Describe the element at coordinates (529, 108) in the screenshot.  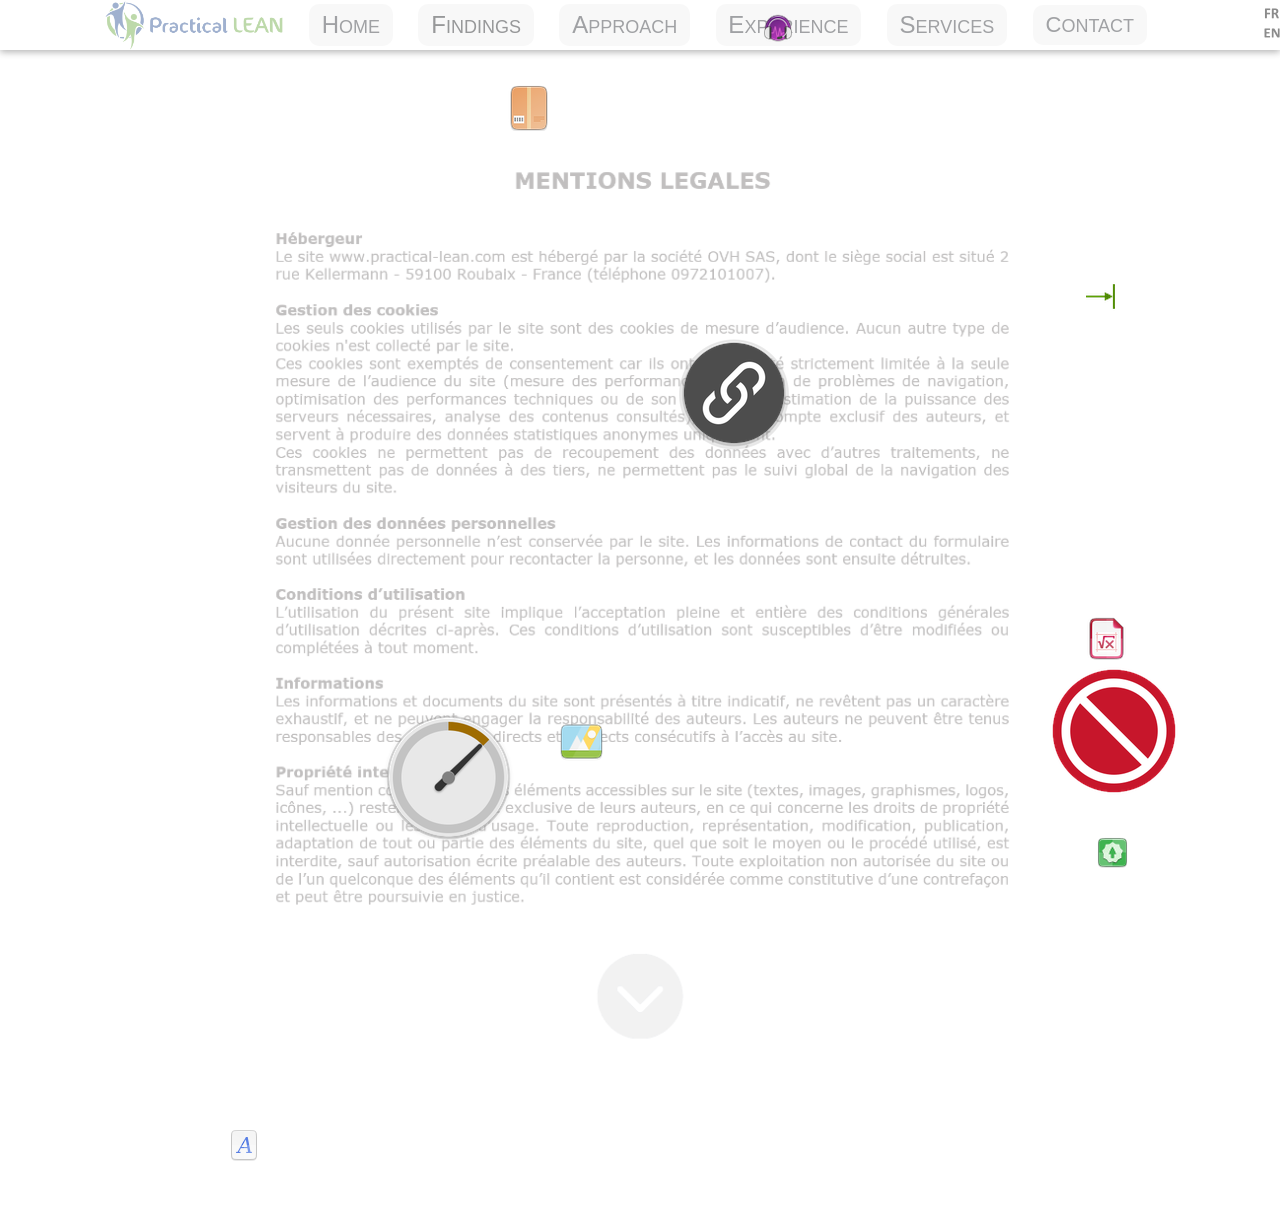
I see `open package manager application` at that location.